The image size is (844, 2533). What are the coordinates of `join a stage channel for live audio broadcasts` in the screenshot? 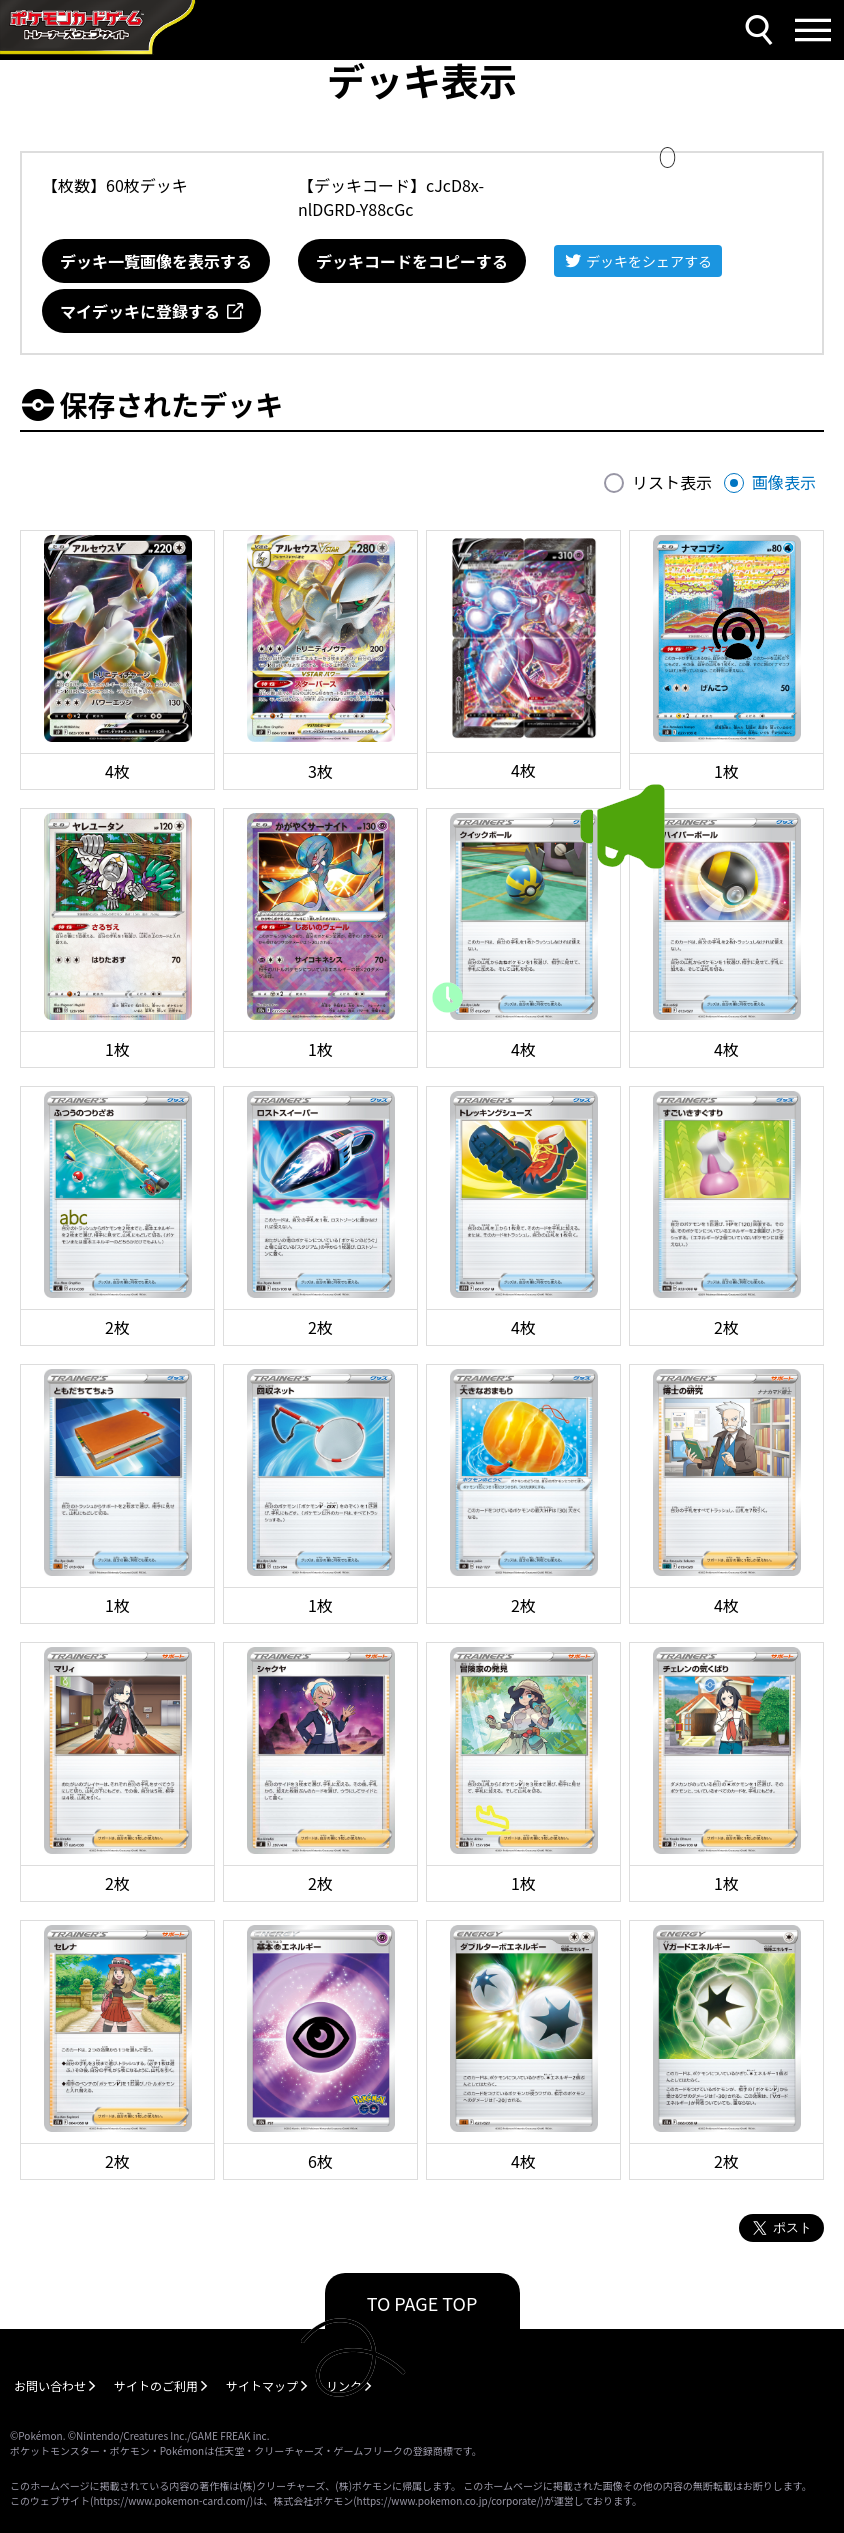 It's located at (738, 633).